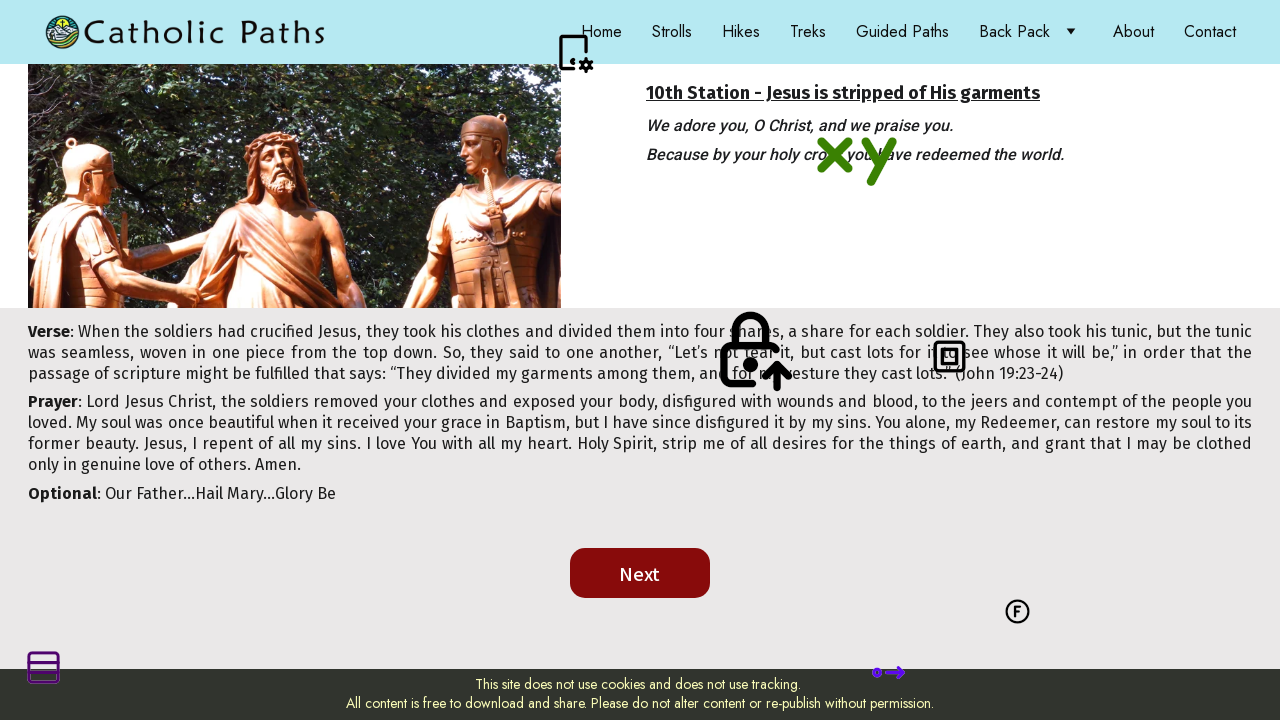 The height and width of the screenshot is (720, 1280). Describe the element at coordinates (43, 667) in the screenshot. I see `switch to list view` at that location.